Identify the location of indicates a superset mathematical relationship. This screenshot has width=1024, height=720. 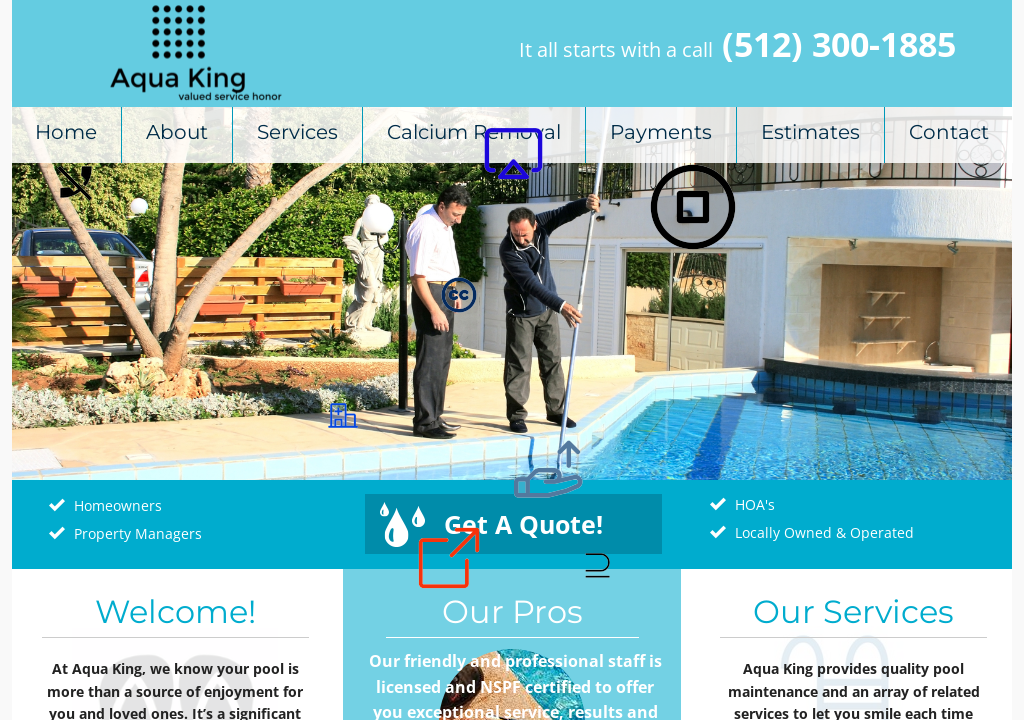
(597, 566).